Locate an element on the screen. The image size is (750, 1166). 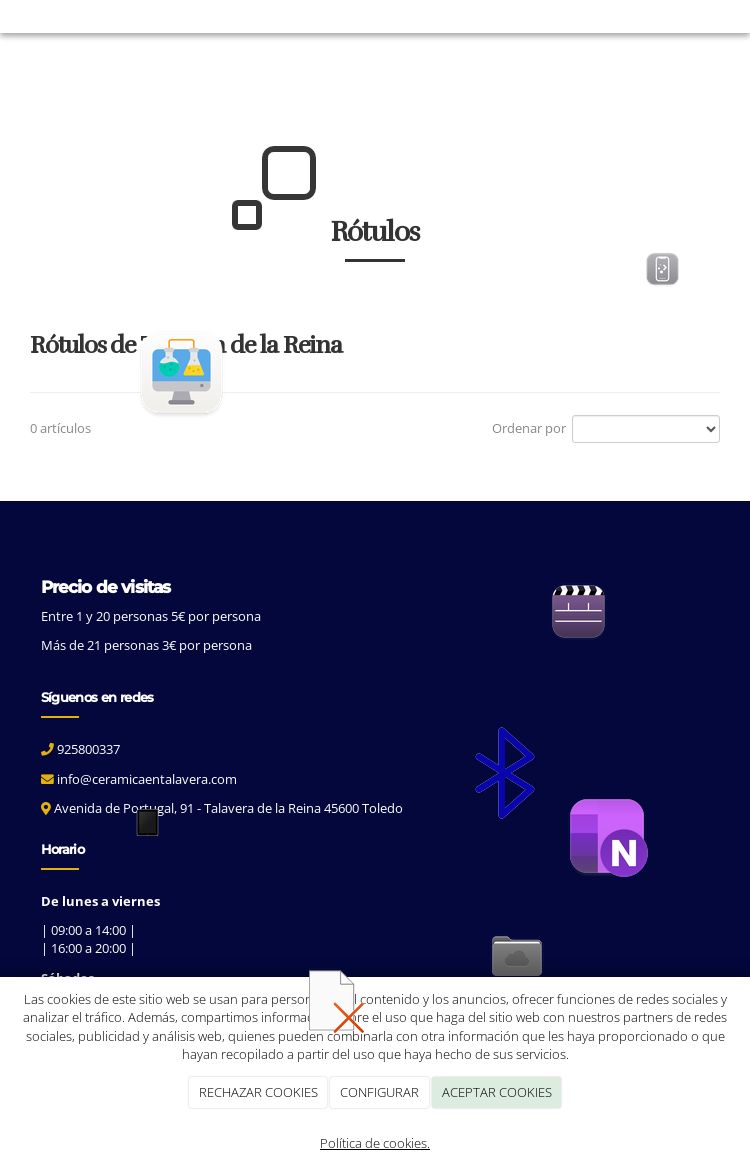
open pitivi video editor is located at coordinates (578, 611).